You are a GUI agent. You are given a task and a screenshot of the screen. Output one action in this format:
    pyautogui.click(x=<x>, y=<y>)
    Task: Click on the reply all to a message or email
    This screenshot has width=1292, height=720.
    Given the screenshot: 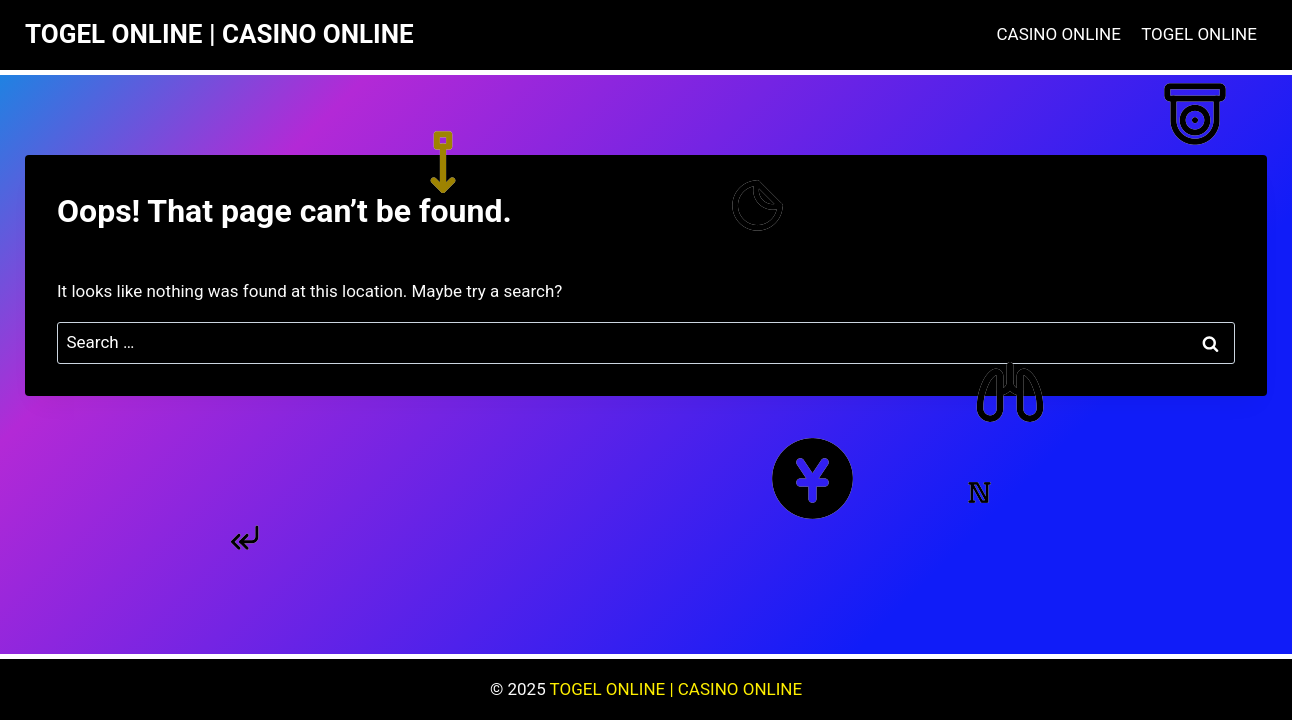 What is the action you would take?
    pyautogui.click(x=245, y=538)
    